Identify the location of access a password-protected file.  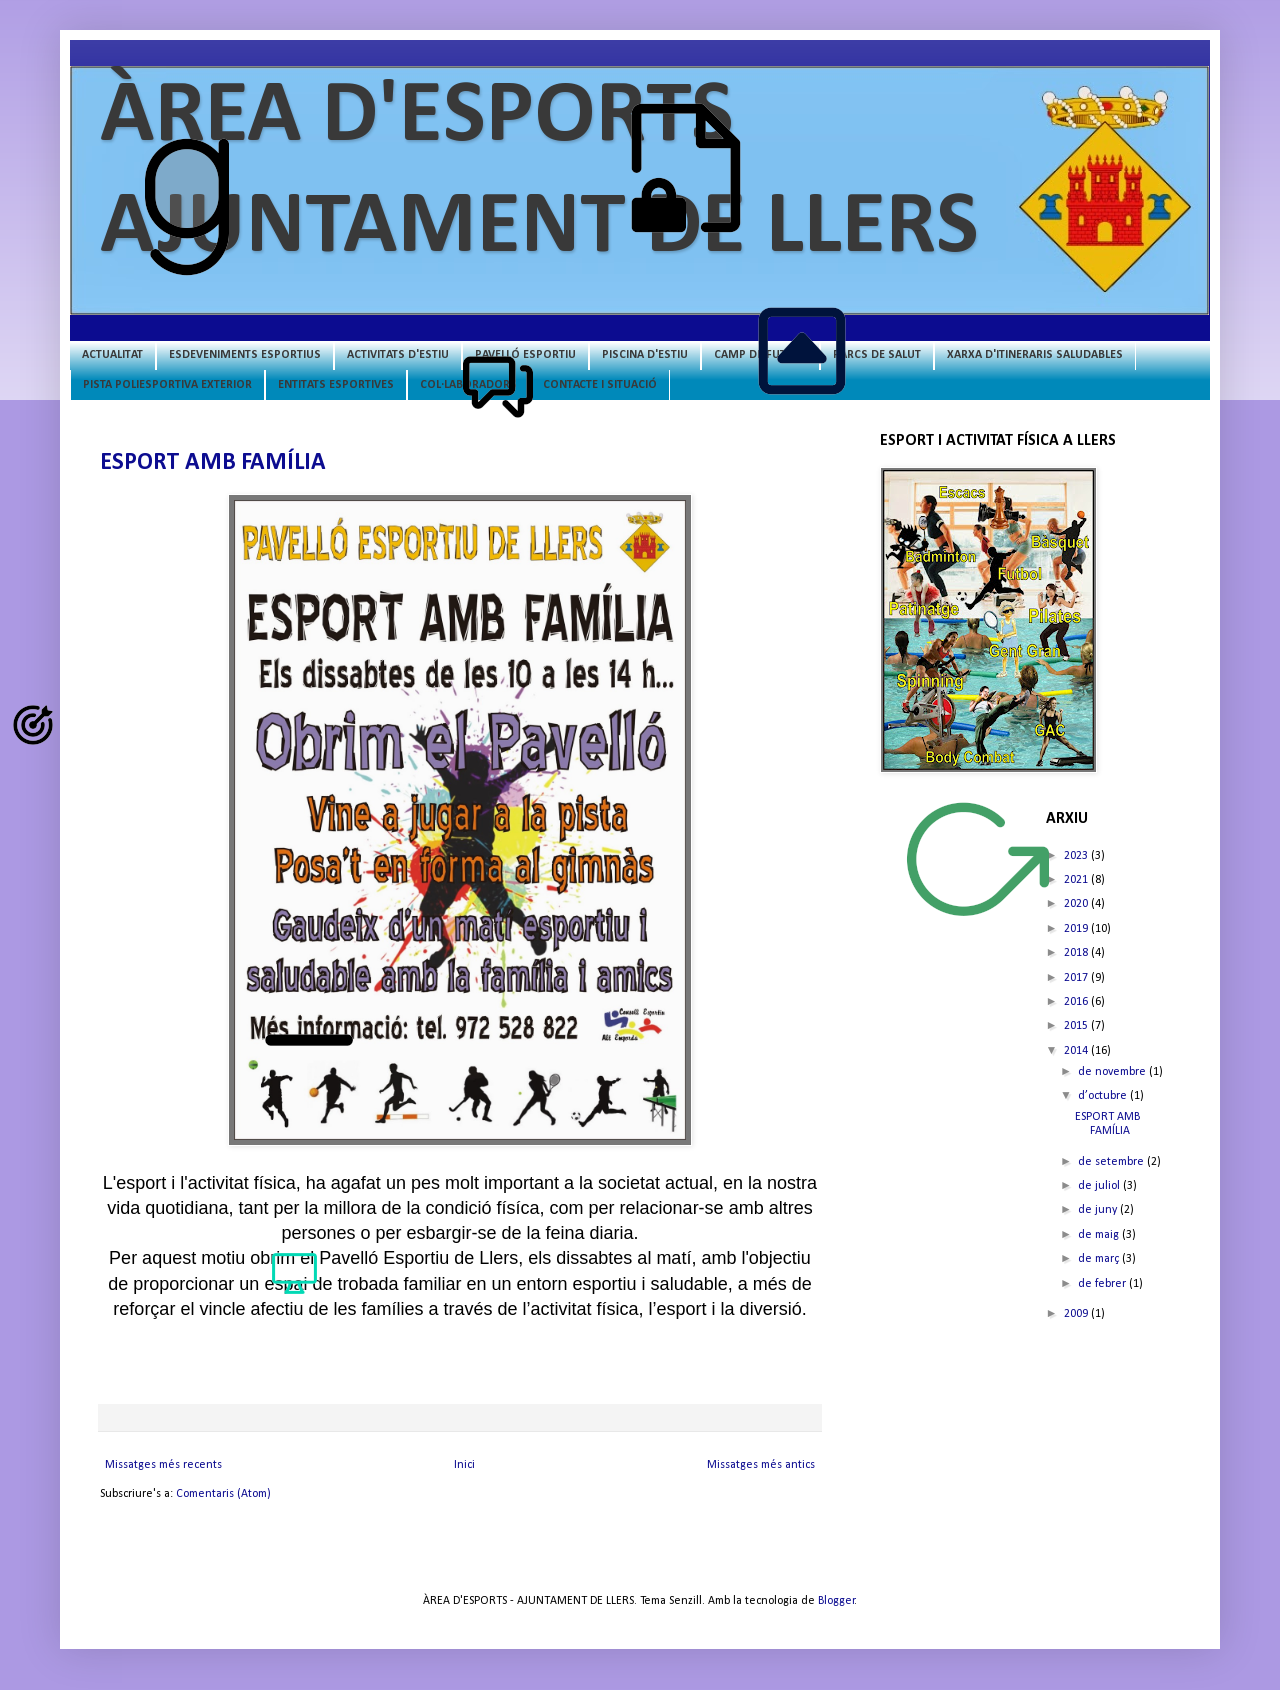
(686, 168).